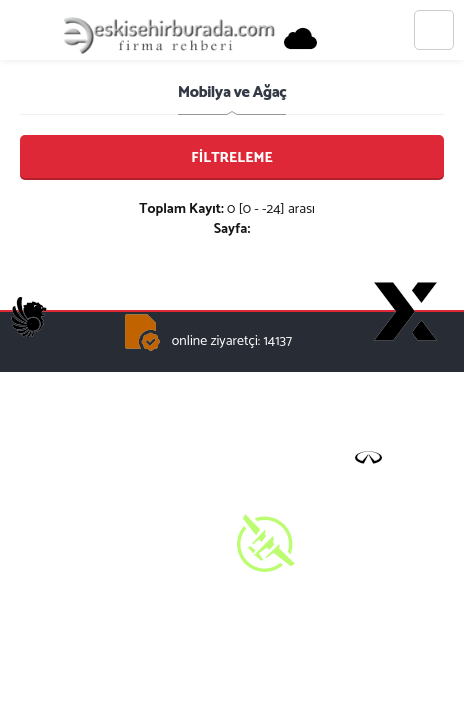 This screenshot has height=720, width=464. Describe the element at coordinates (300, 38) in the screenshot. I see `access iCloud storage and settings` at that location.